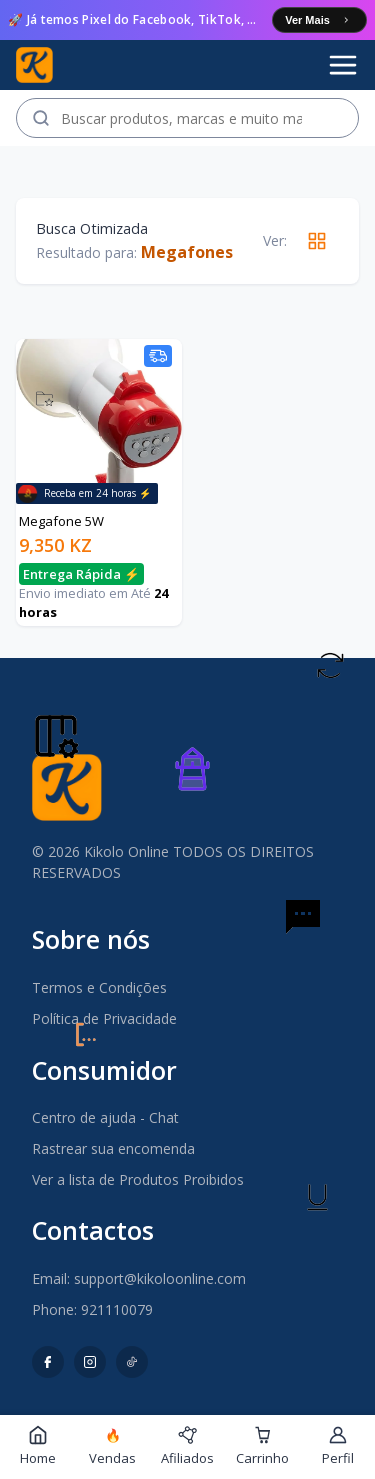 This screenshot has height=1479, width=375. What do you see at coordinates (44, 398) in the screenshot?
I see `access your starred or favorite folders` at bounding box center [44, 398].